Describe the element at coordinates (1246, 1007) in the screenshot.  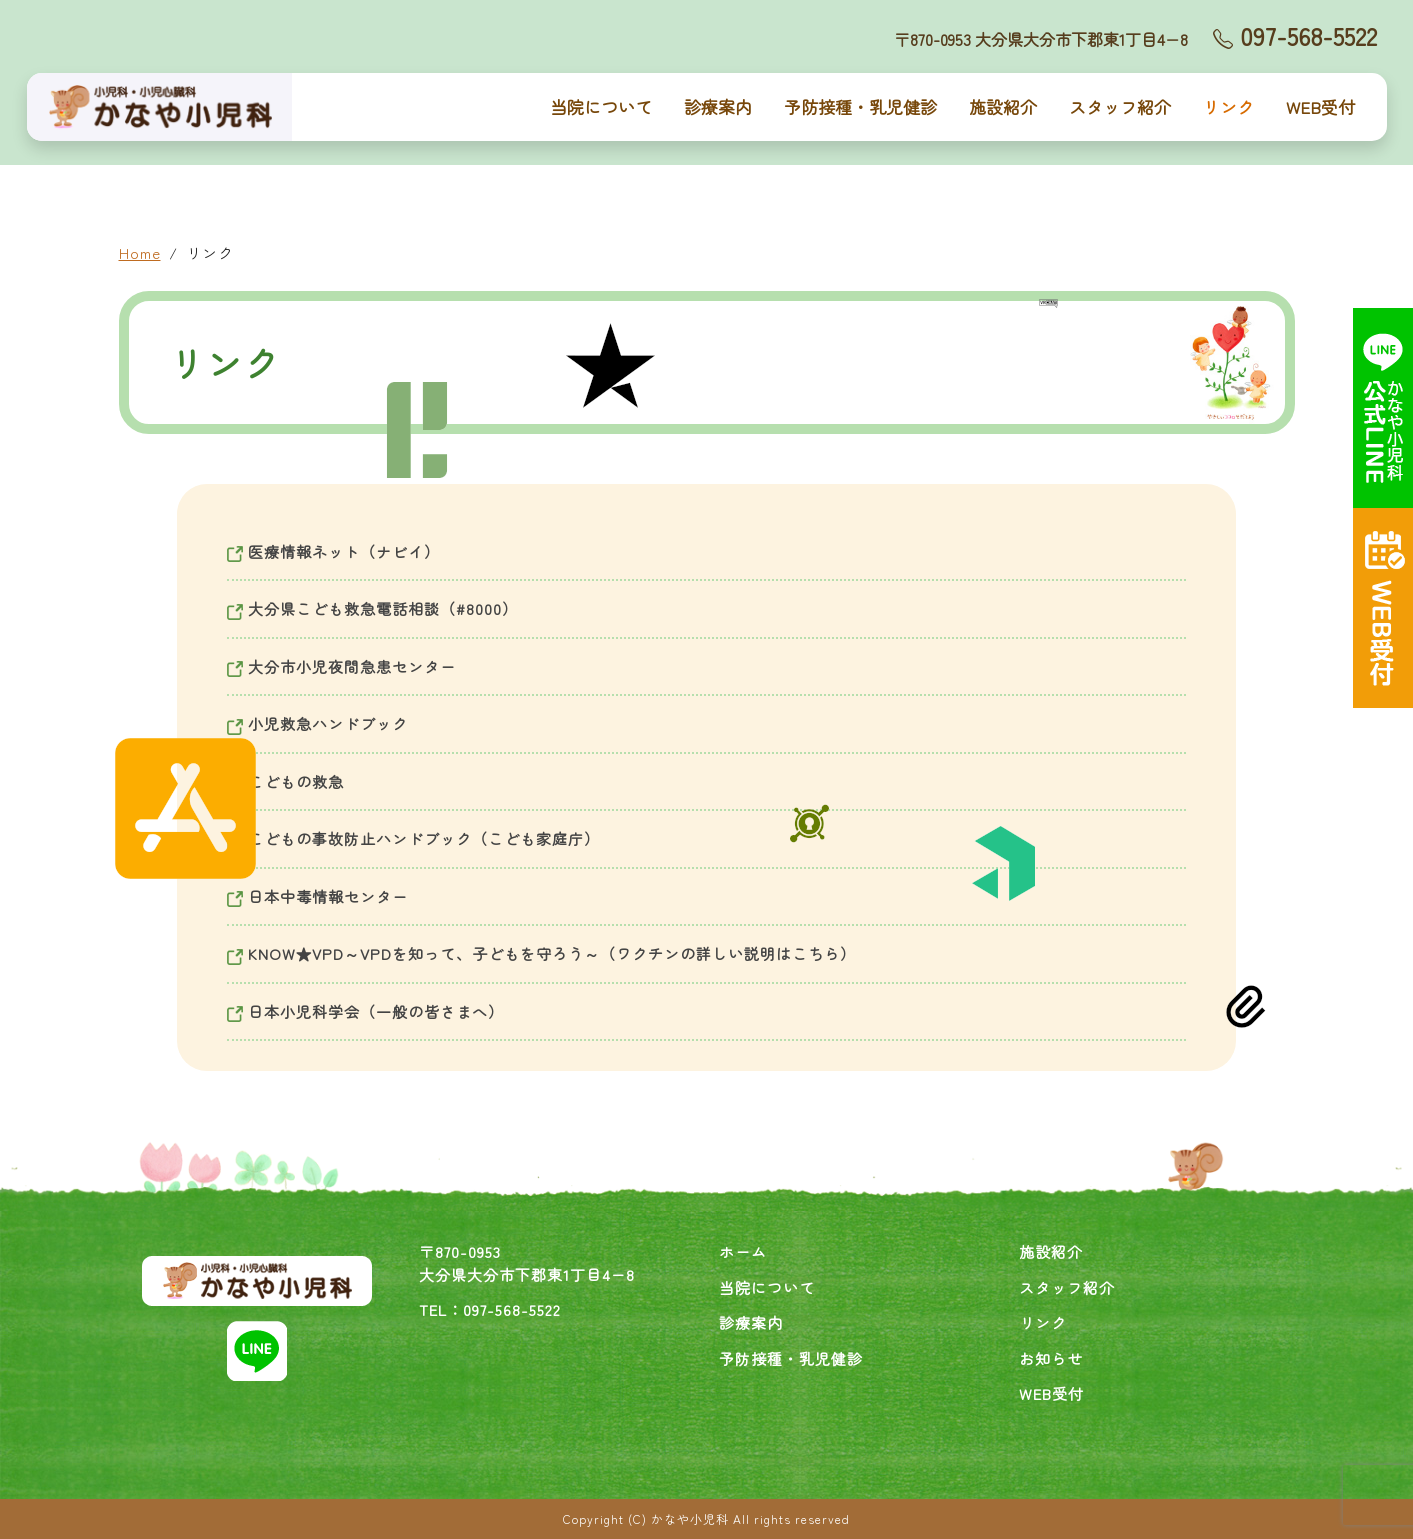
I see `attach a file to your message` at that location.